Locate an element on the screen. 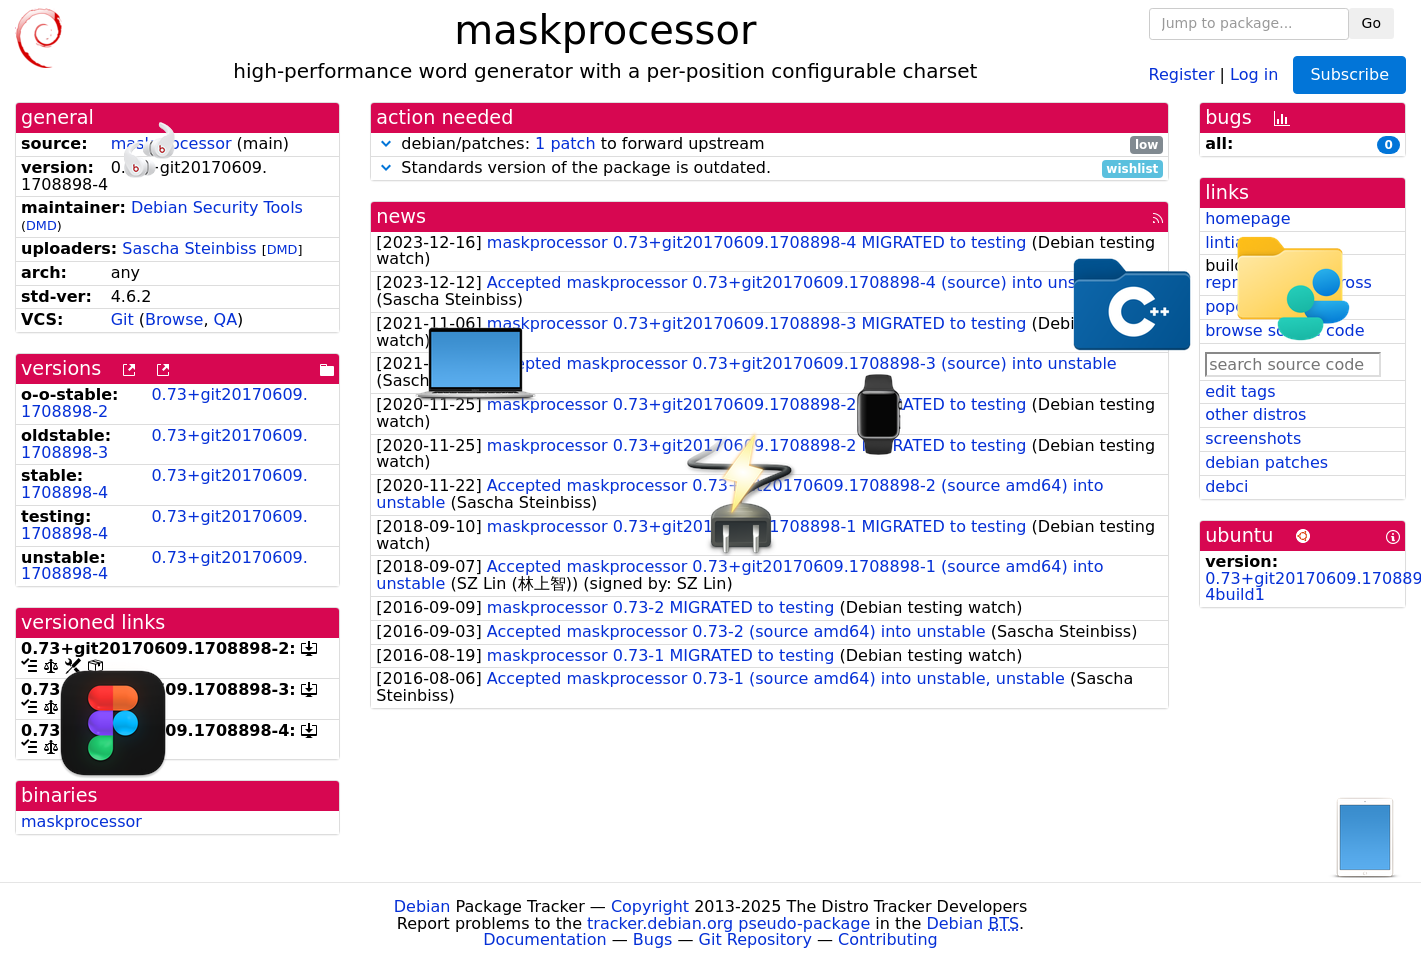 Image resolution: width=1421 pixels, height=955 pixels. connected ipad pro device is located at coordinates (1365, 837).